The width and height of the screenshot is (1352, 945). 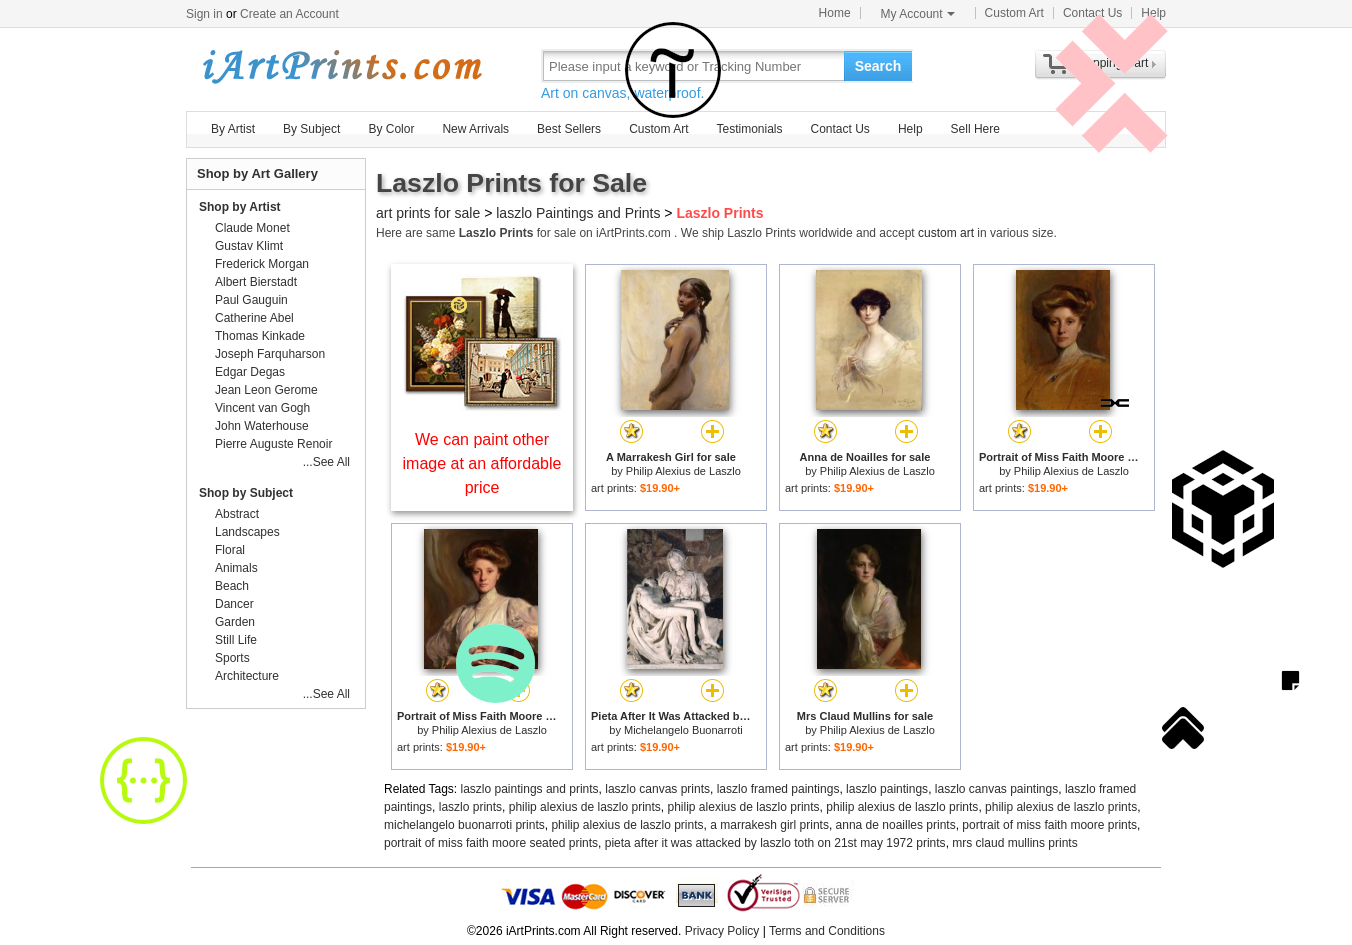 What do you see at coordinates (1223, 509) in the screenshot?
I see `bnb chain logo` at bounding box center [1223, 509].